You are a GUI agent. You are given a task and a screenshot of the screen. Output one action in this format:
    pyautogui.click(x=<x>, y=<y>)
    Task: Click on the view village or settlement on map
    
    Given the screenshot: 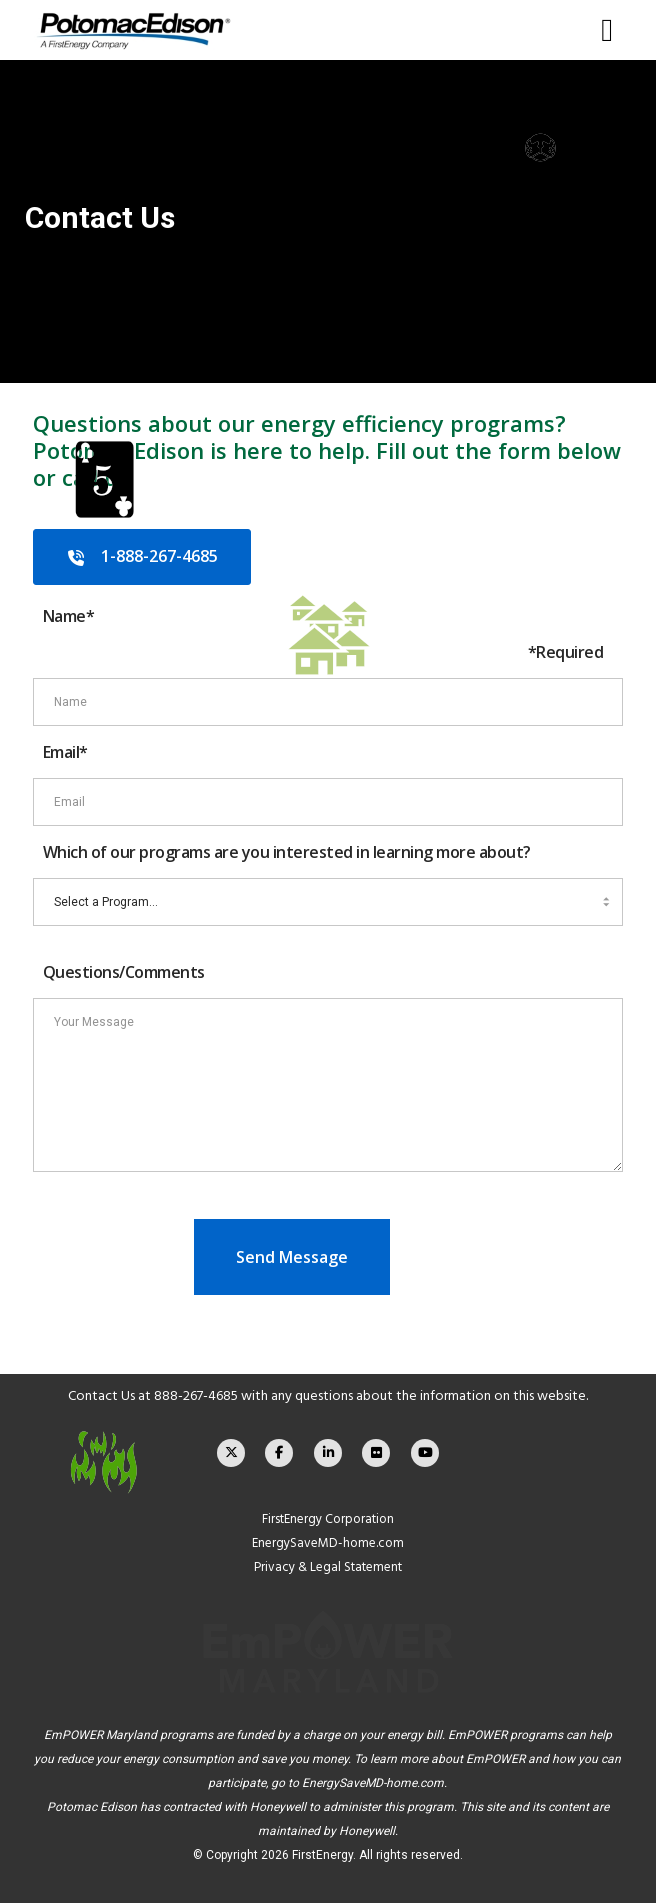 What is the action you would take?
    pyautogui.click(x=329, y=635)
    